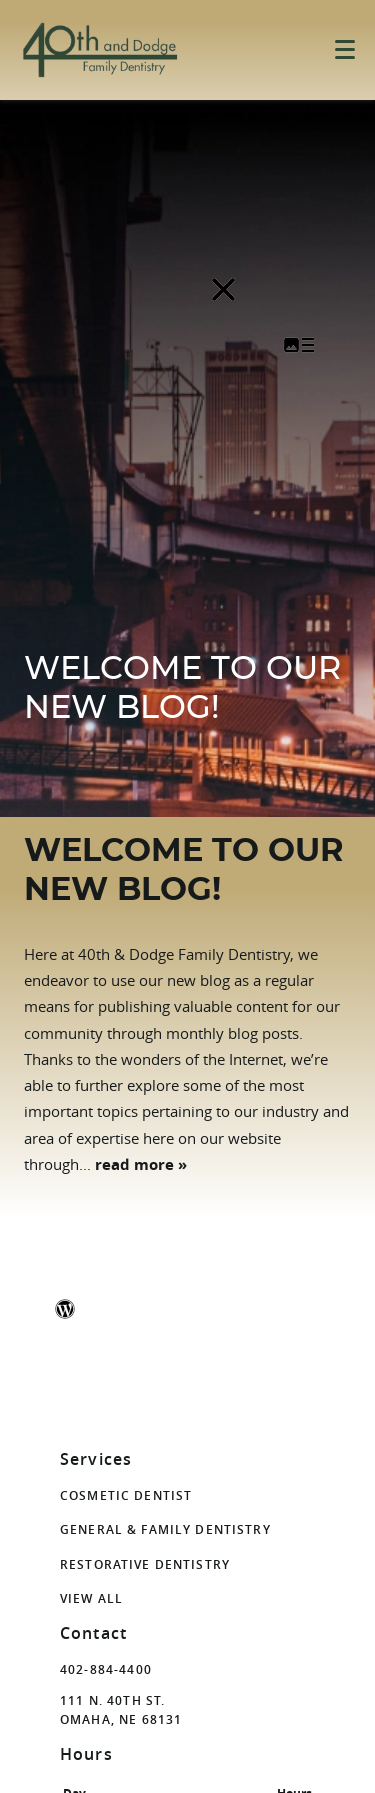 The width and height of the screenshot is (375, 1793). I want to click on view article or media with thumbnail preview, so click(299, 345).